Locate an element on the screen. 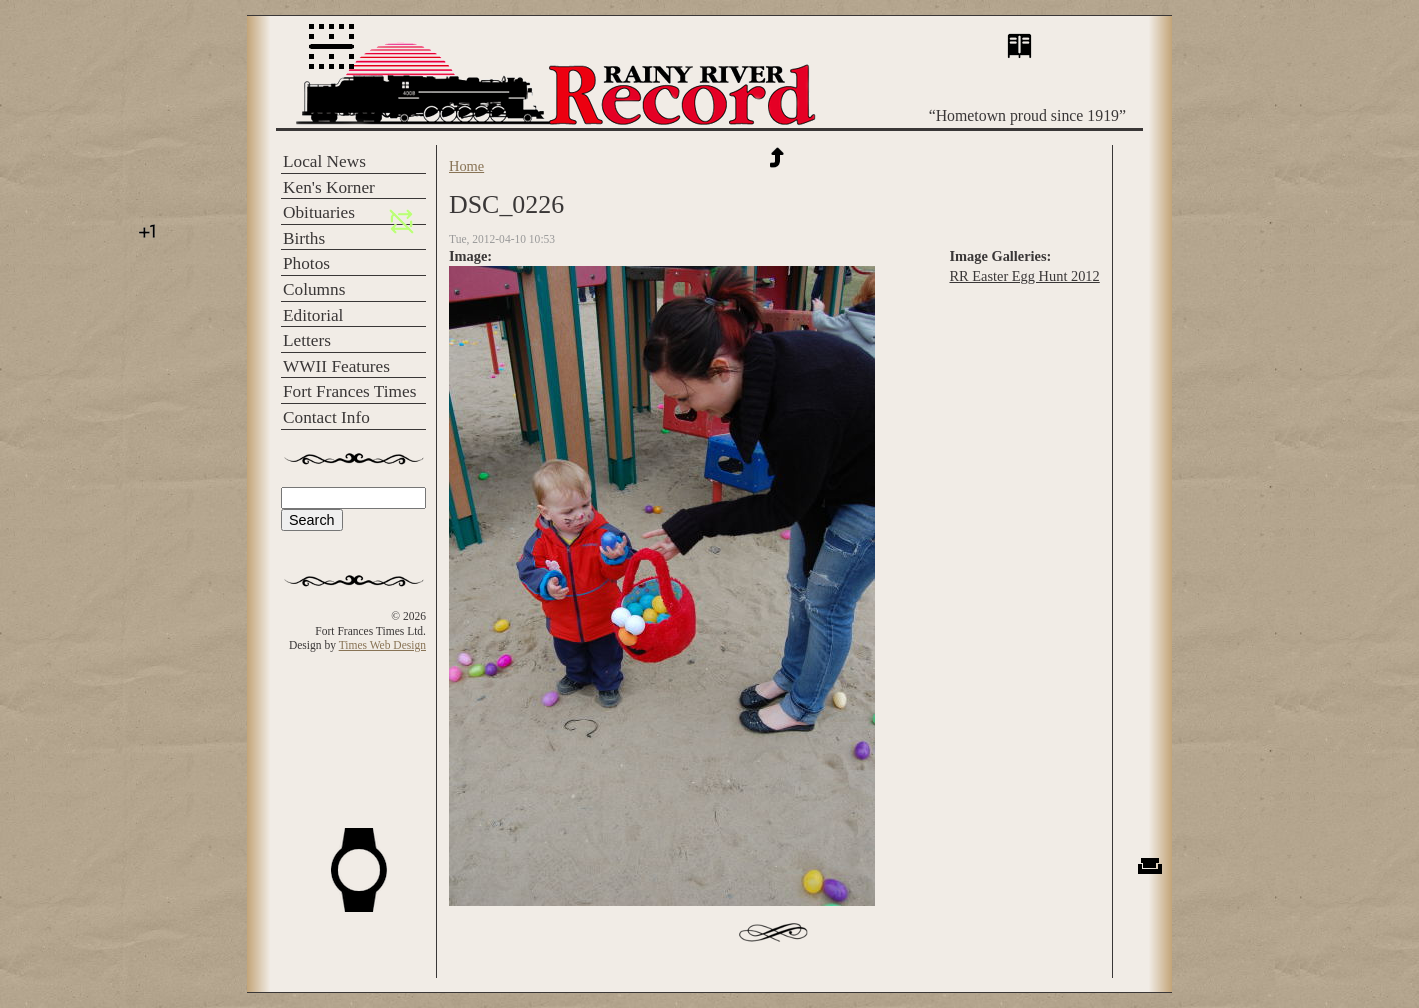  repeat mode is disabled is located at coordinates (401, 221).